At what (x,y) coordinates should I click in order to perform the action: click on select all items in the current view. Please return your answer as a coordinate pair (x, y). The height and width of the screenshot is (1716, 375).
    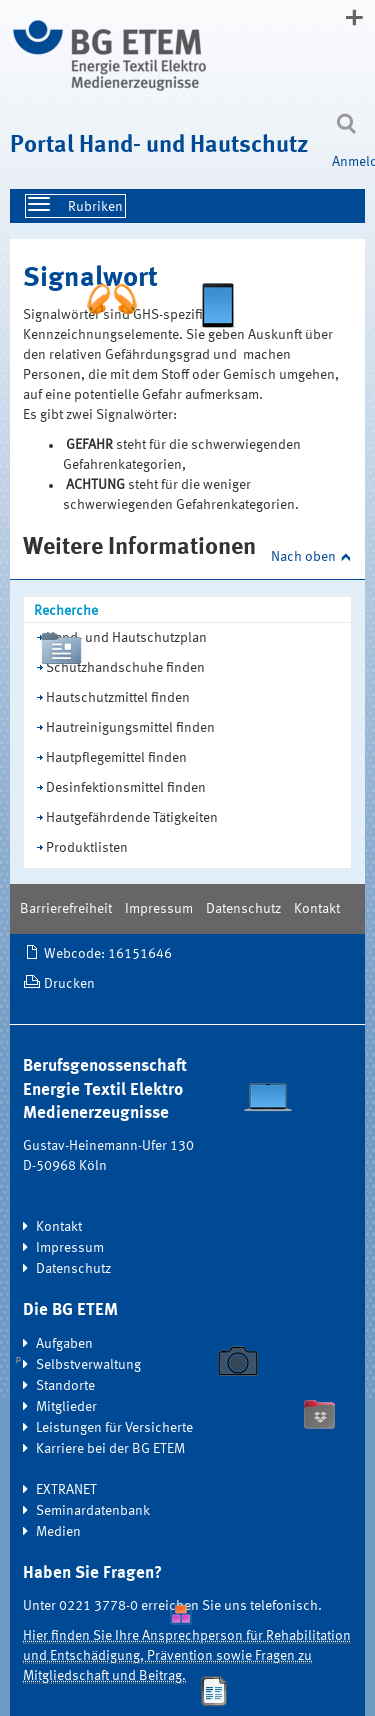
    Looking at the image, I should click on (181, 1614).